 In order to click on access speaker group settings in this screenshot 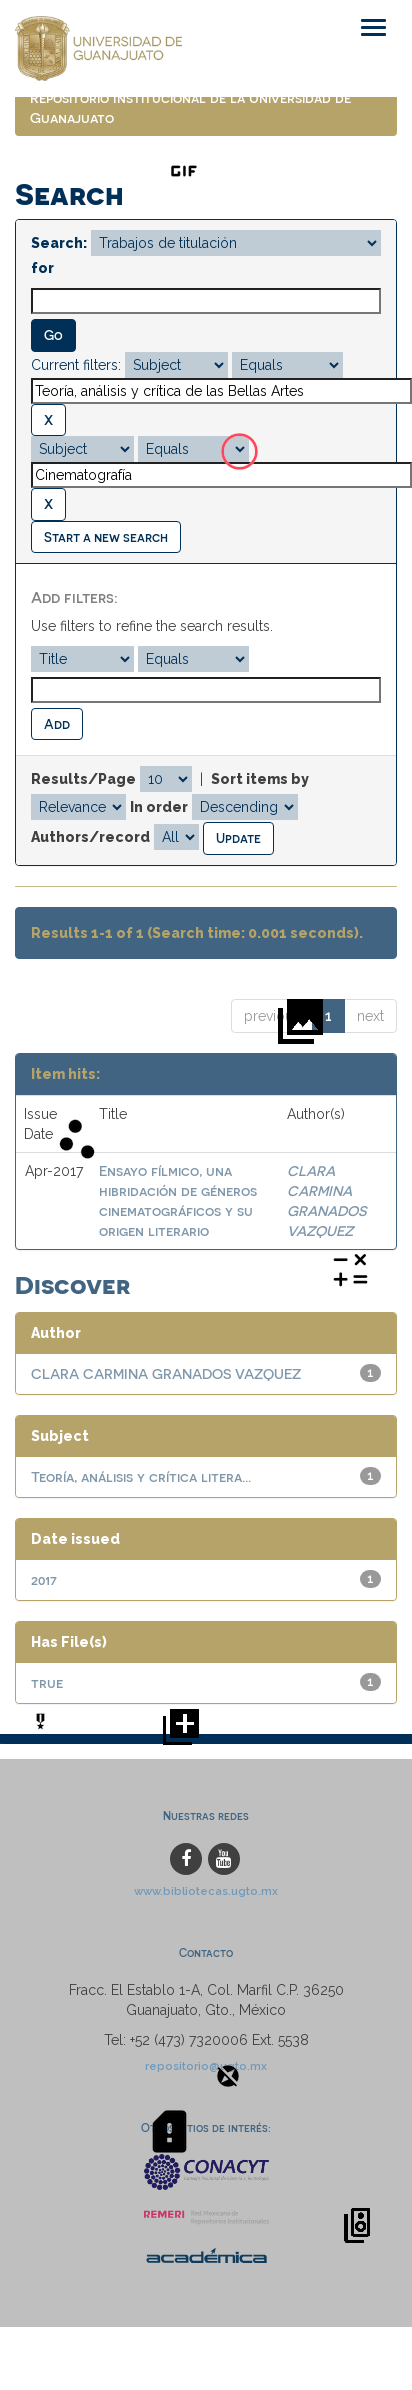, I will do `click(357, 2225)`.